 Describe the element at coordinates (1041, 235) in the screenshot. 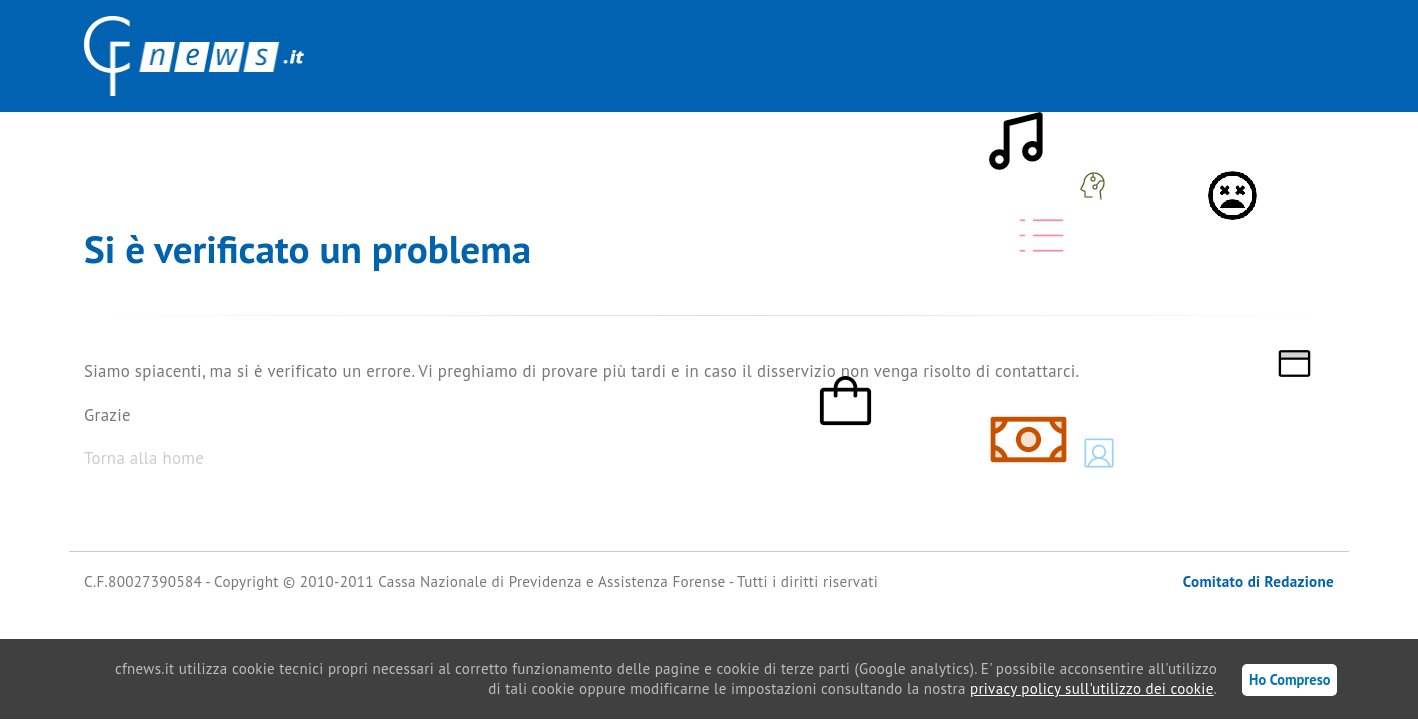

I see `view list items` at that location.